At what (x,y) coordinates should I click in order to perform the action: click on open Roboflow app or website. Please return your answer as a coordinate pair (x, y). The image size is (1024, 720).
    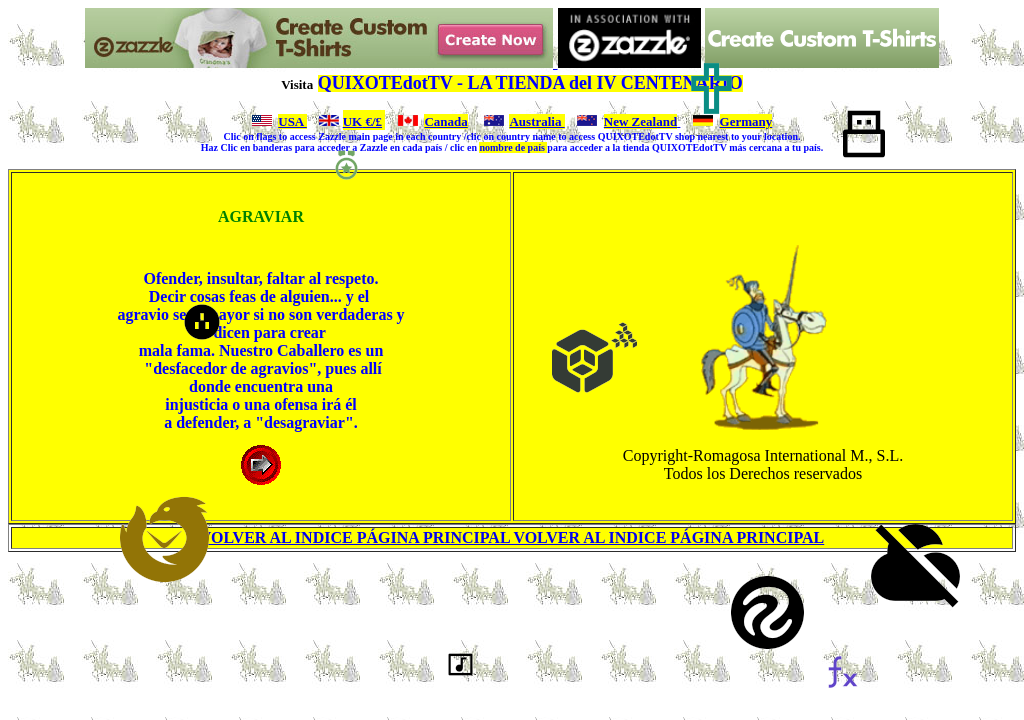
    Looking at the image, I should click on (767, 612).